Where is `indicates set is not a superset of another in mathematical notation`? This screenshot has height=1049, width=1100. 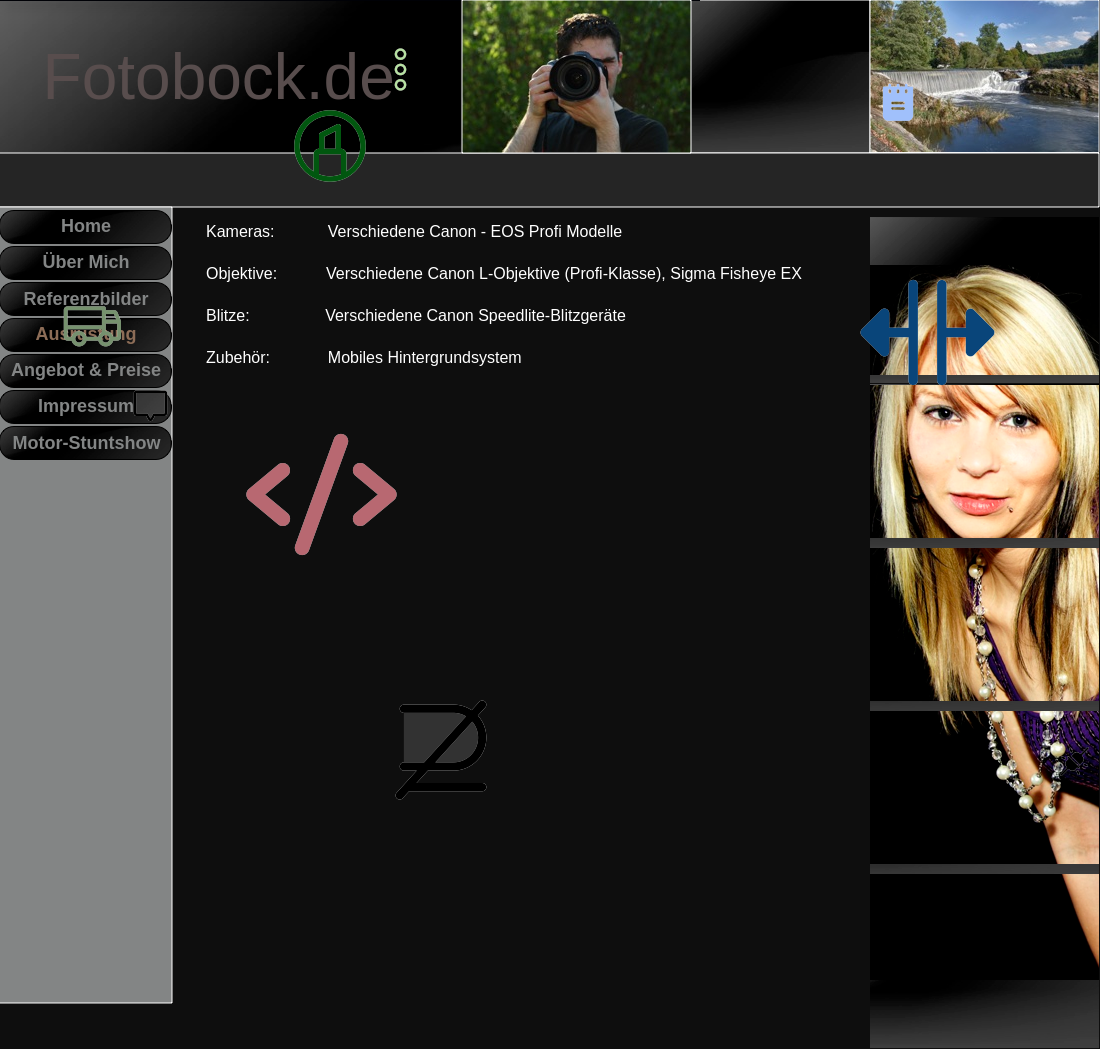
indicates set is not a superset of another in mathematical notation is located at coordinates (441, 750).